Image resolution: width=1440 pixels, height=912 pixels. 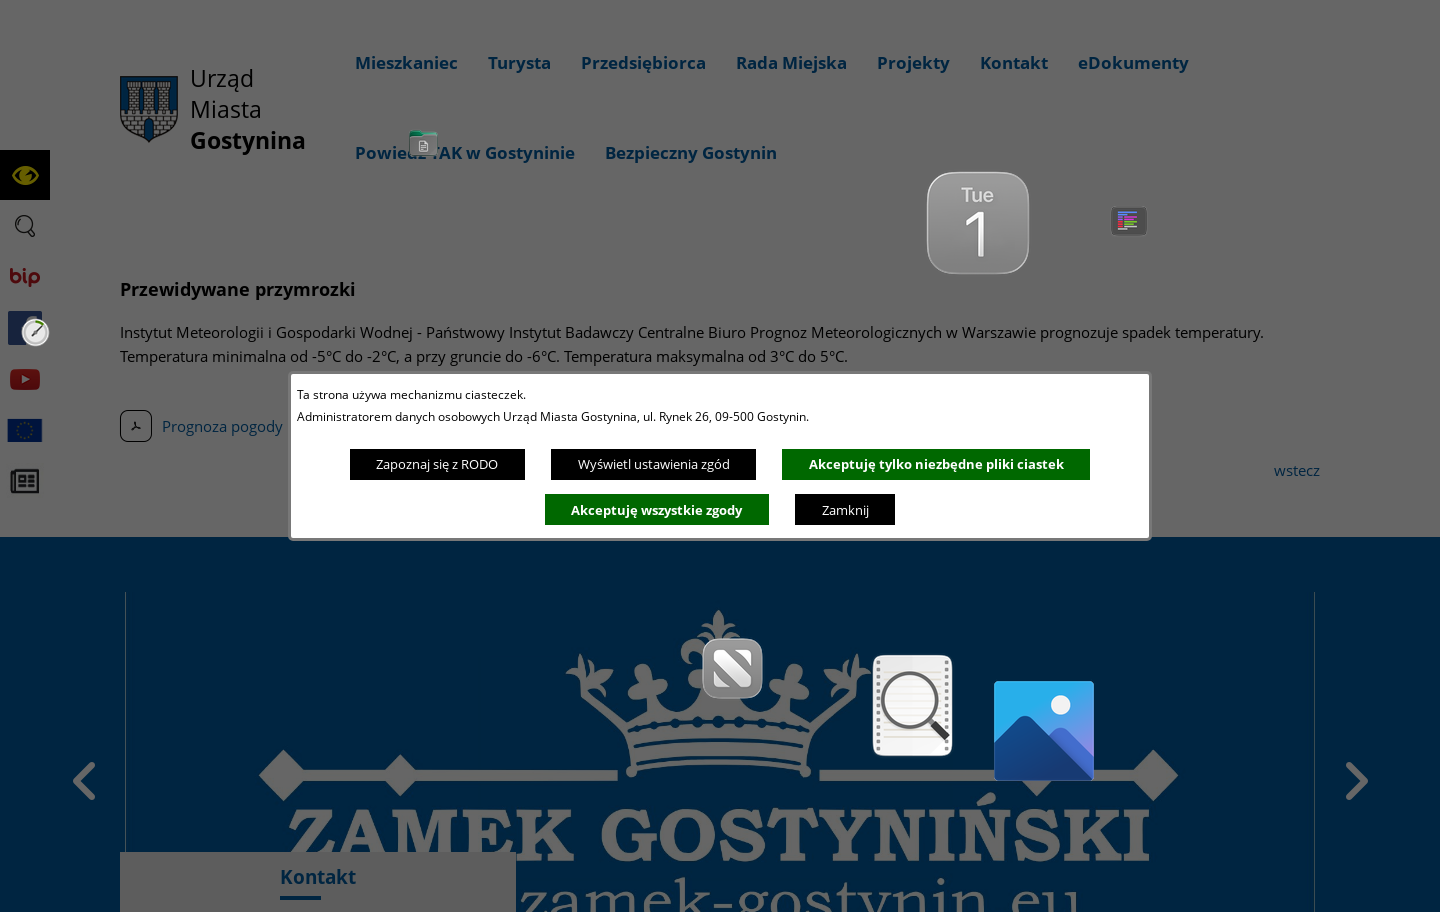 I want to click on open your documents folder, so click(x=423, y=142).